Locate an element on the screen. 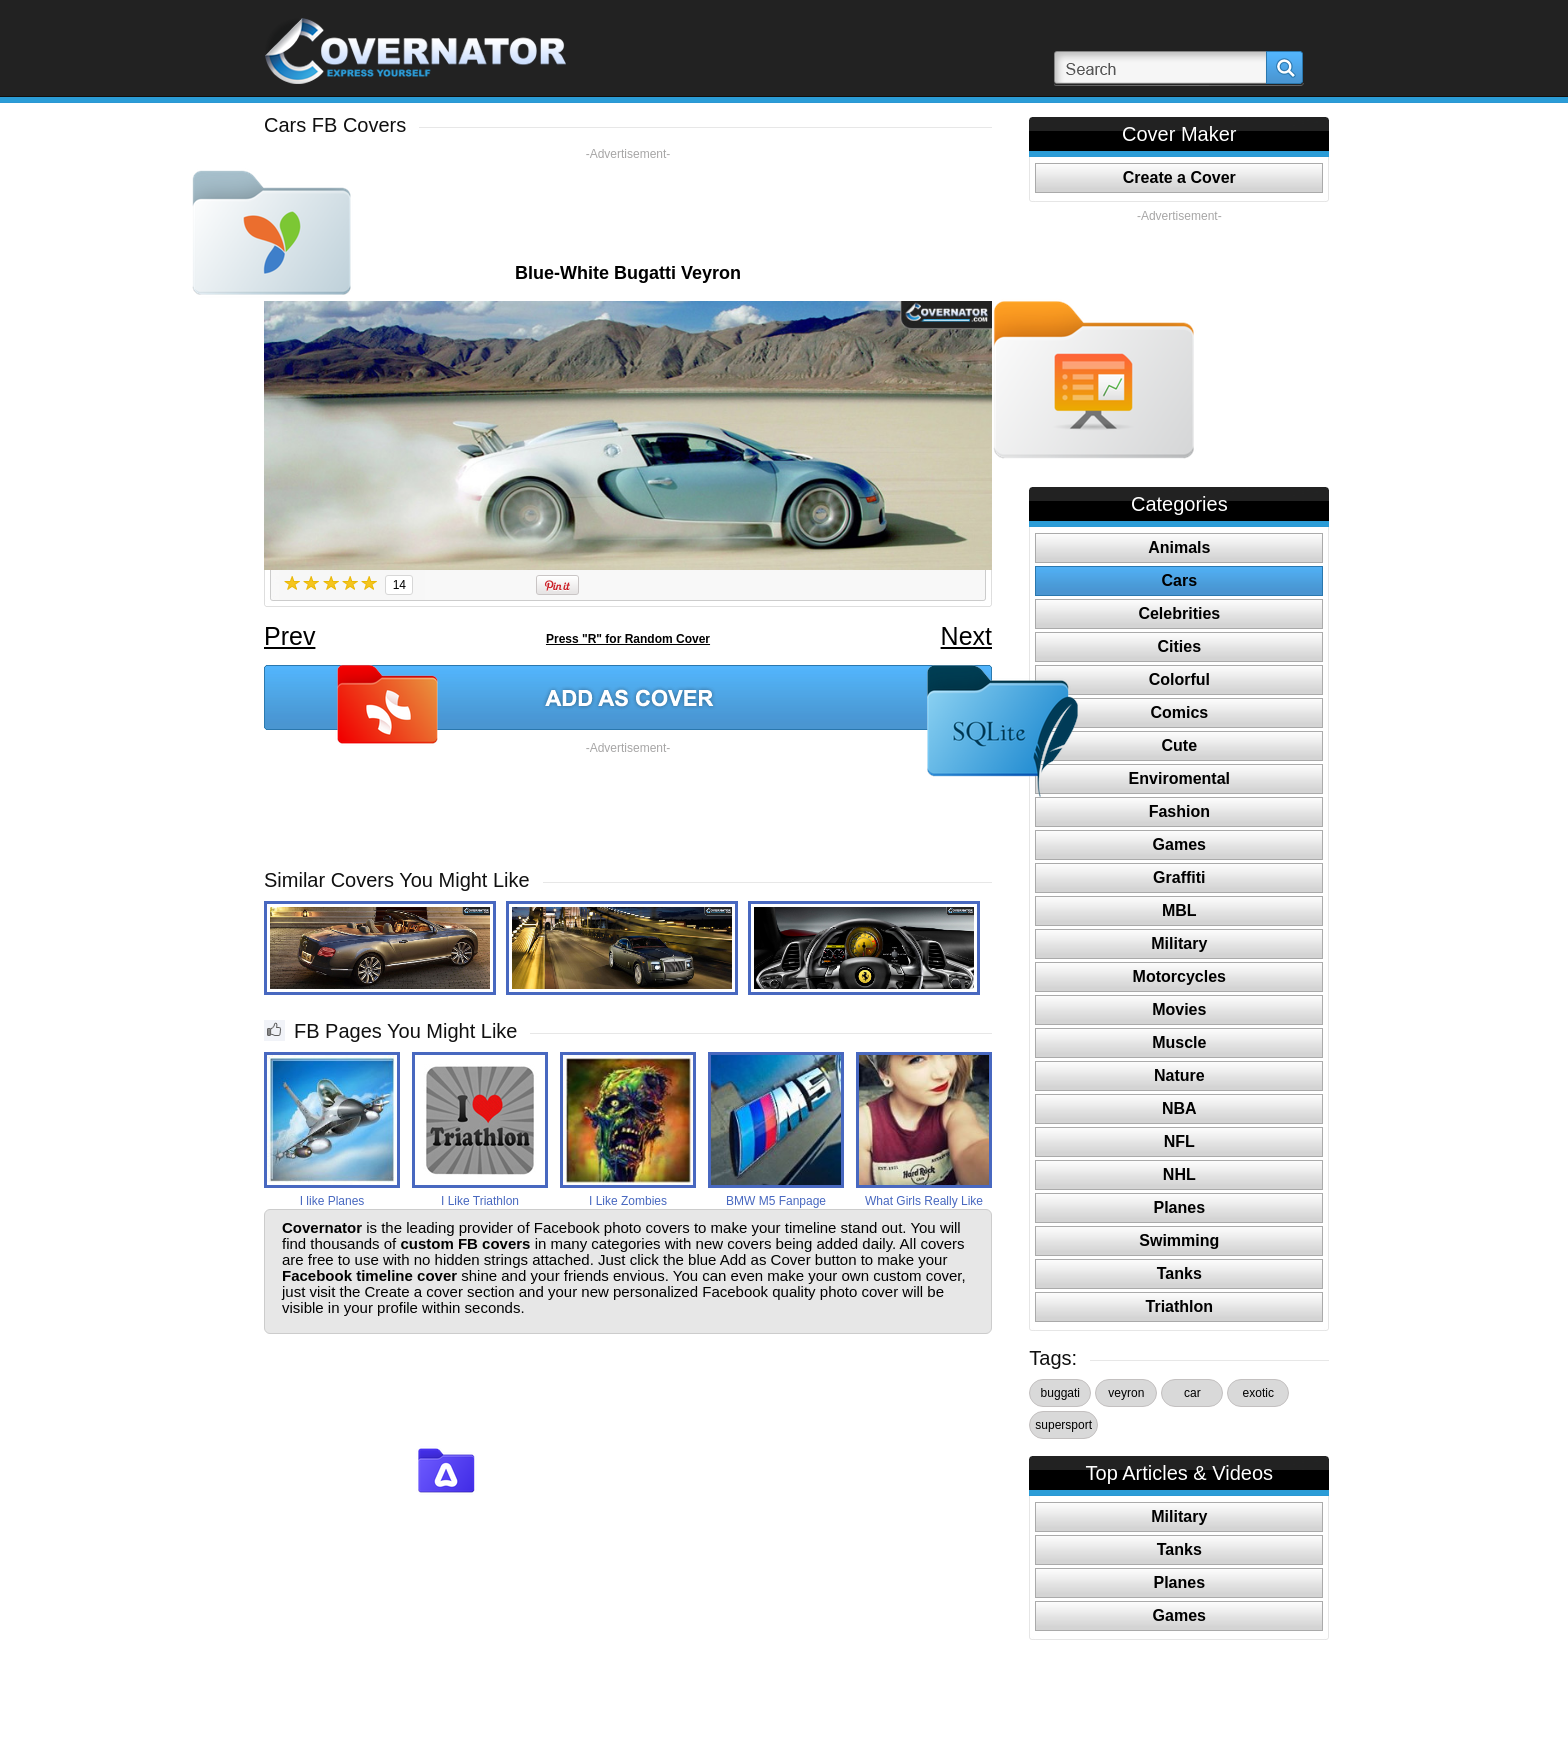  open folder containing Xmind mind mapping files is located at coordinates (387, 707).